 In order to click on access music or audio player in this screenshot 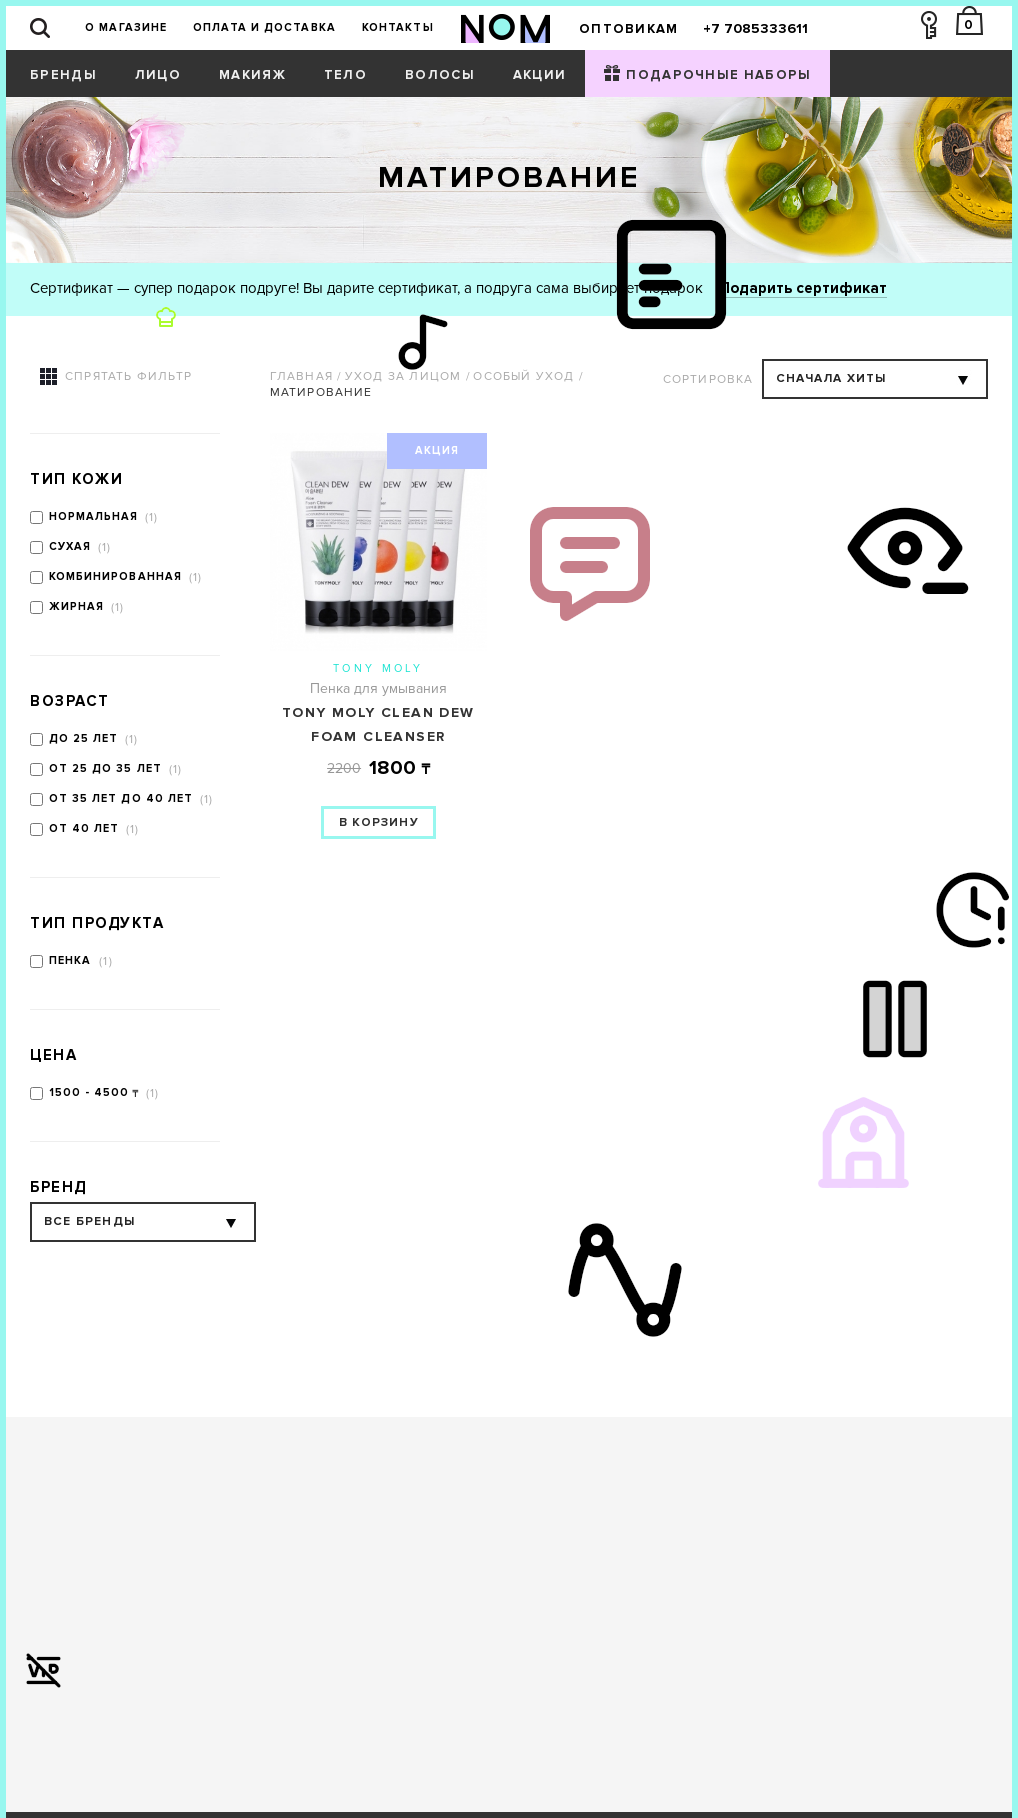, I will do `click(423, 341)`.